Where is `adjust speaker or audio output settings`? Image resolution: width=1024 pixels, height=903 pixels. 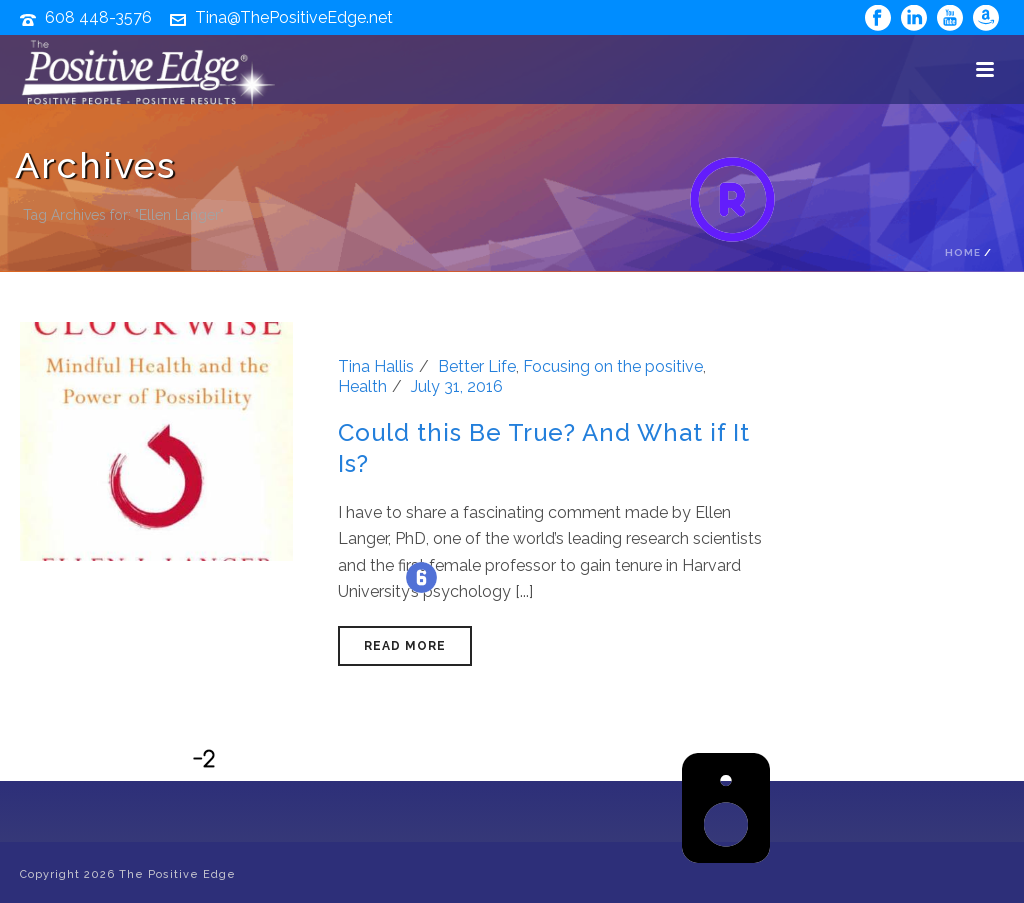 adjust speaker or audio output settings is located at coordinates (726, 808).